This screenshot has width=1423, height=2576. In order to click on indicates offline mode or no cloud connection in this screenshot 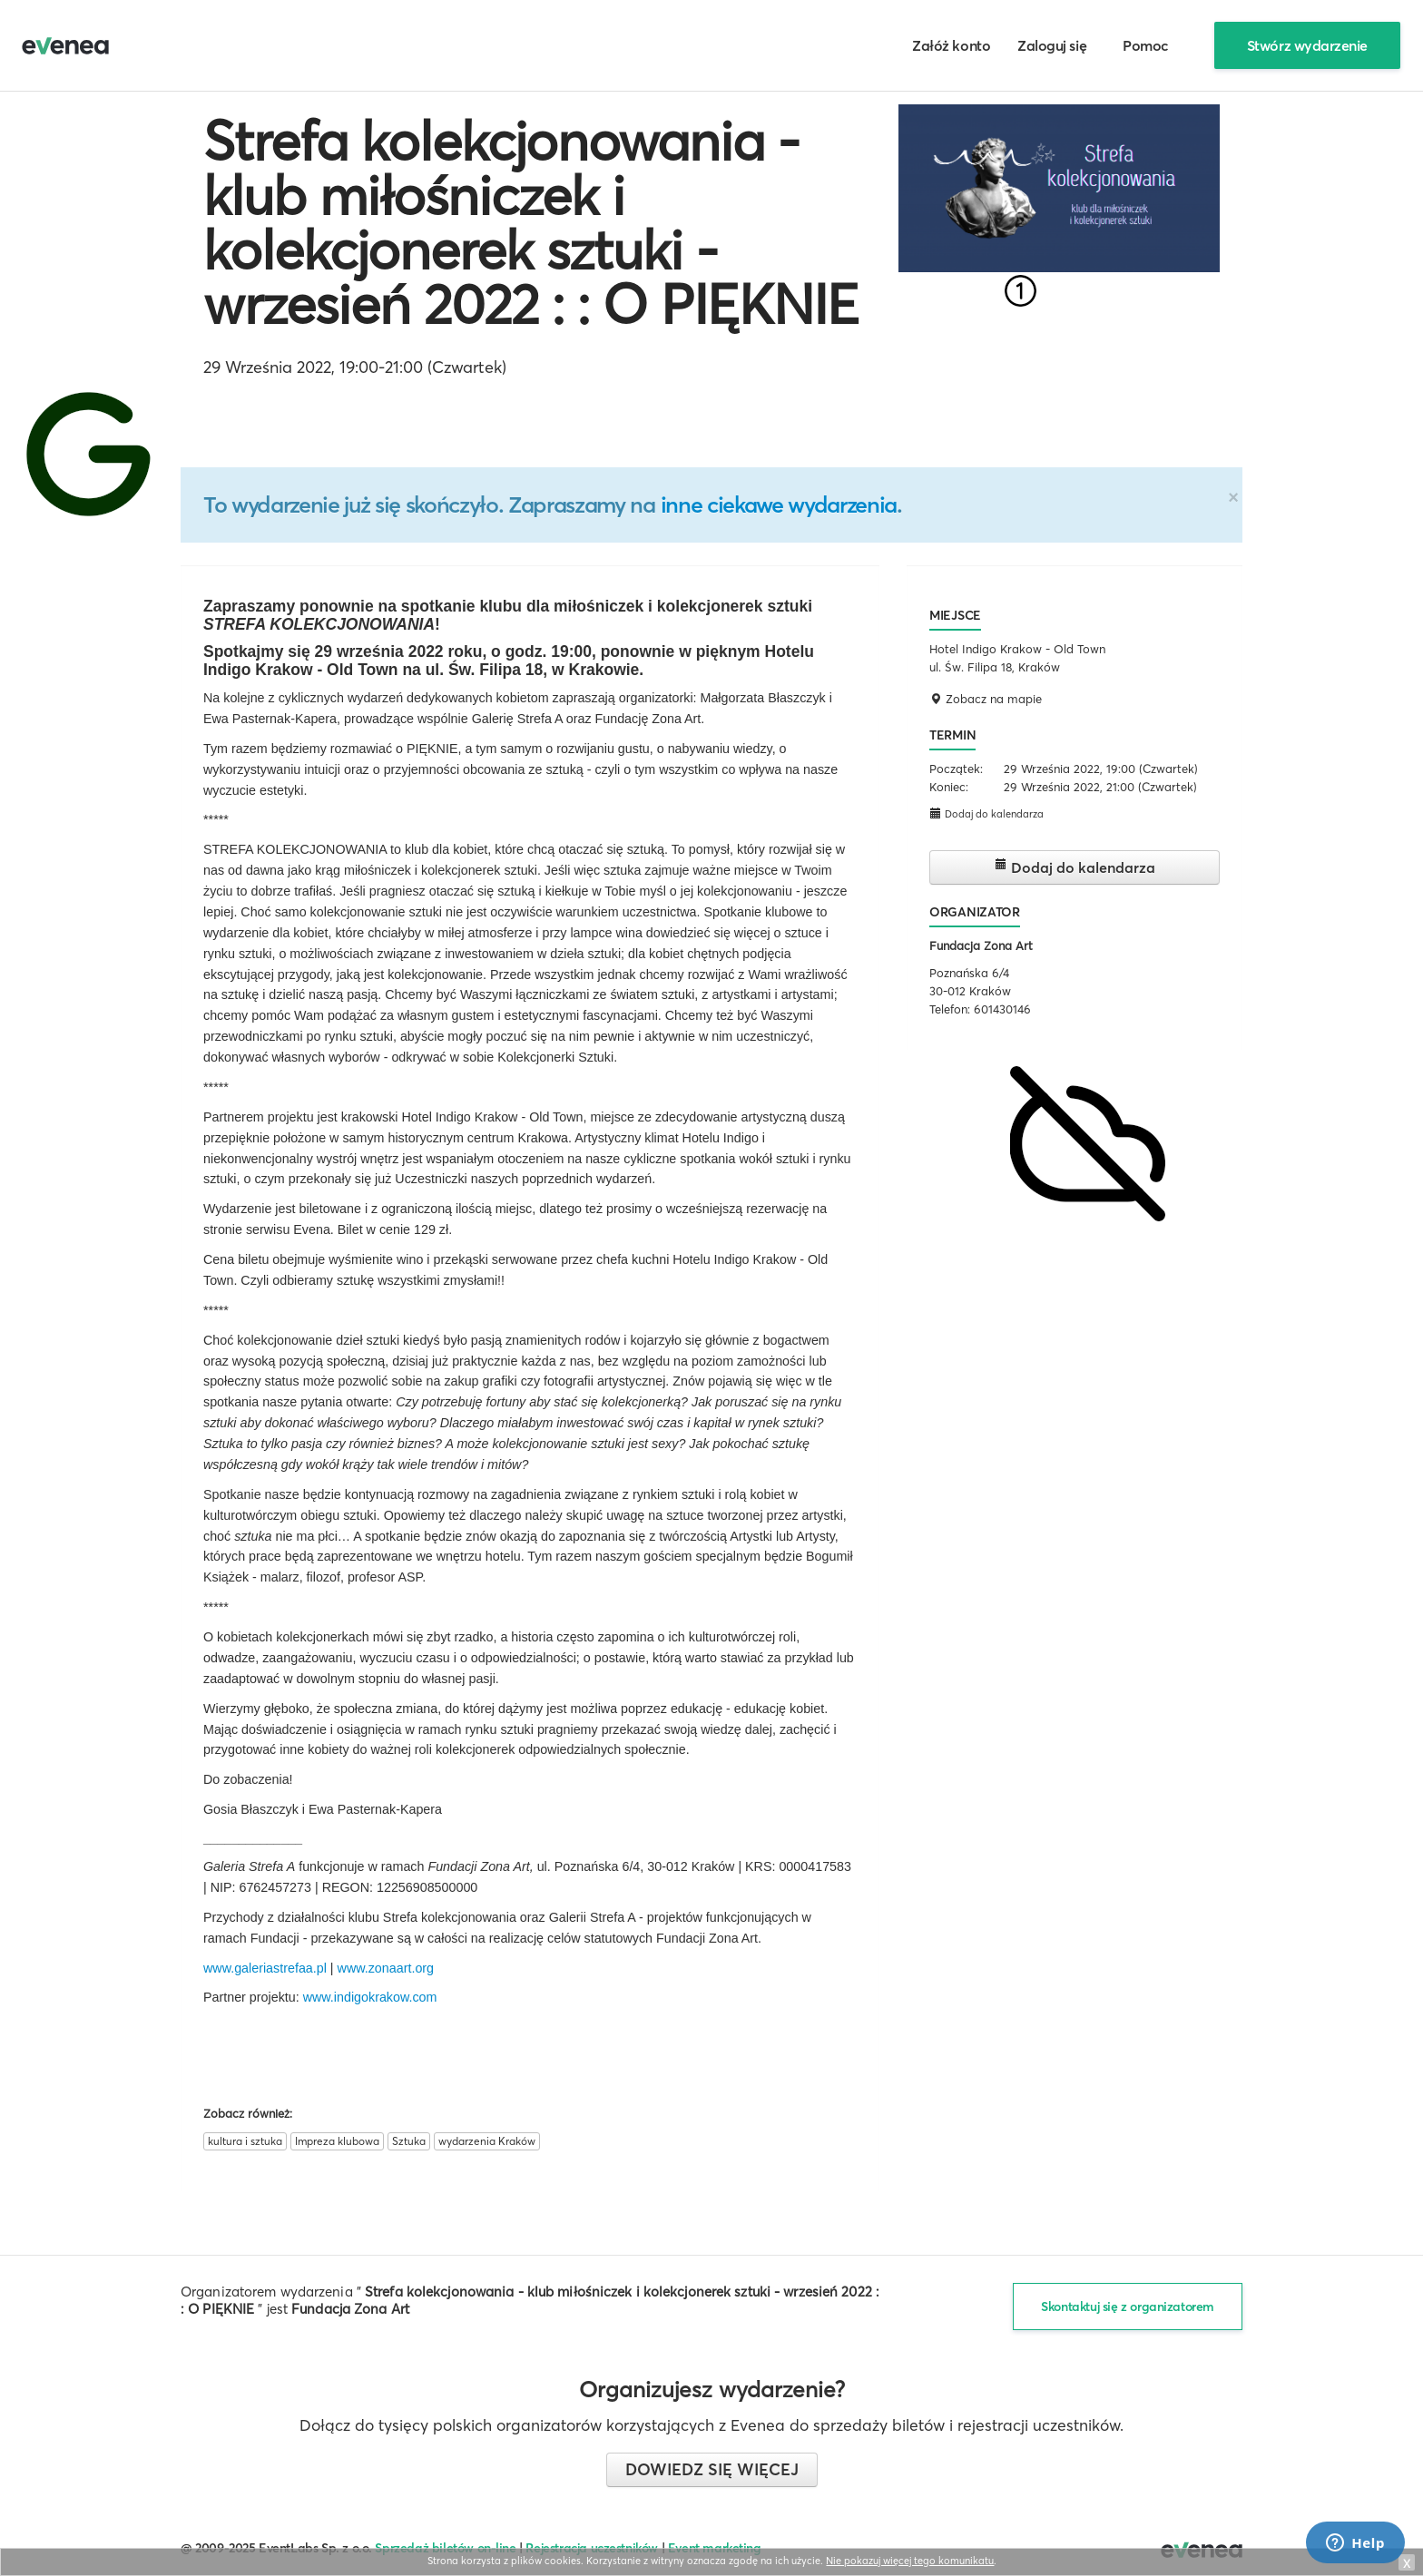, I will do `click(1087, 1143)`.